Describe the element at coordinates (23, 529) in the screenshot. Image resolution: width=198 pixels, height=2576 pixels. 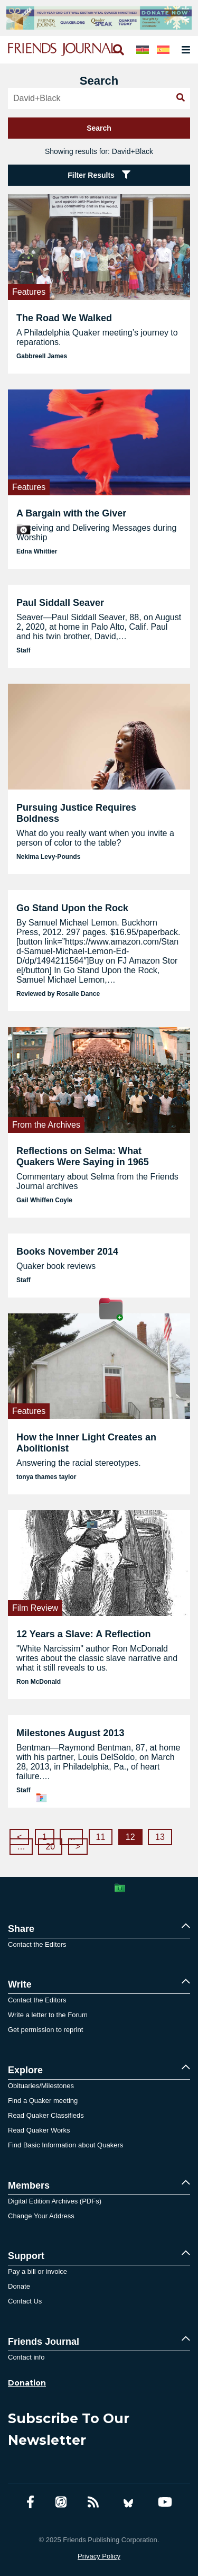
I see `open next.js project folder` at that location.